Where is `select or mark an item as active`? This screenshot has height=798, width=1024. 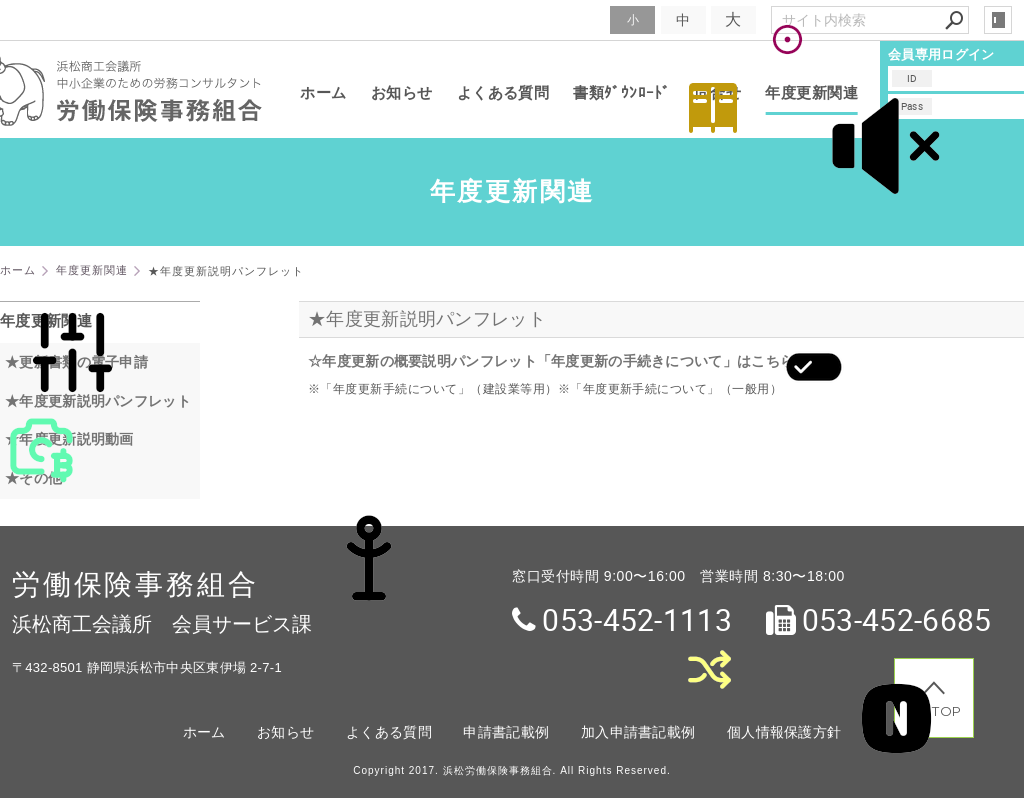 select or mark an item as active is located at coordinates (787, 39).